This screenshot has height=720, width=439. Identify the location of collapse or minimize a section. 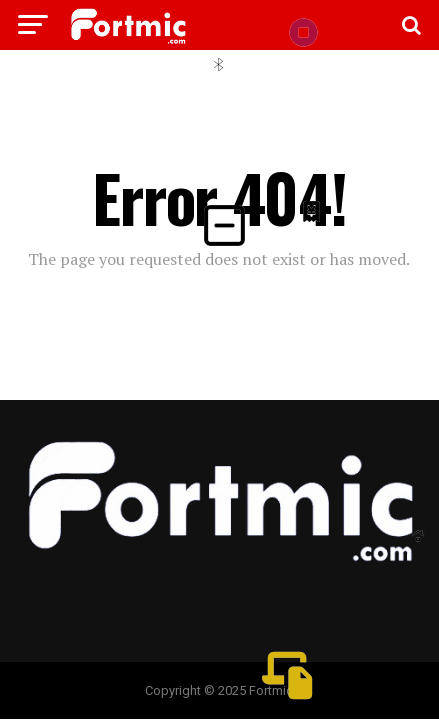
(224, 225).